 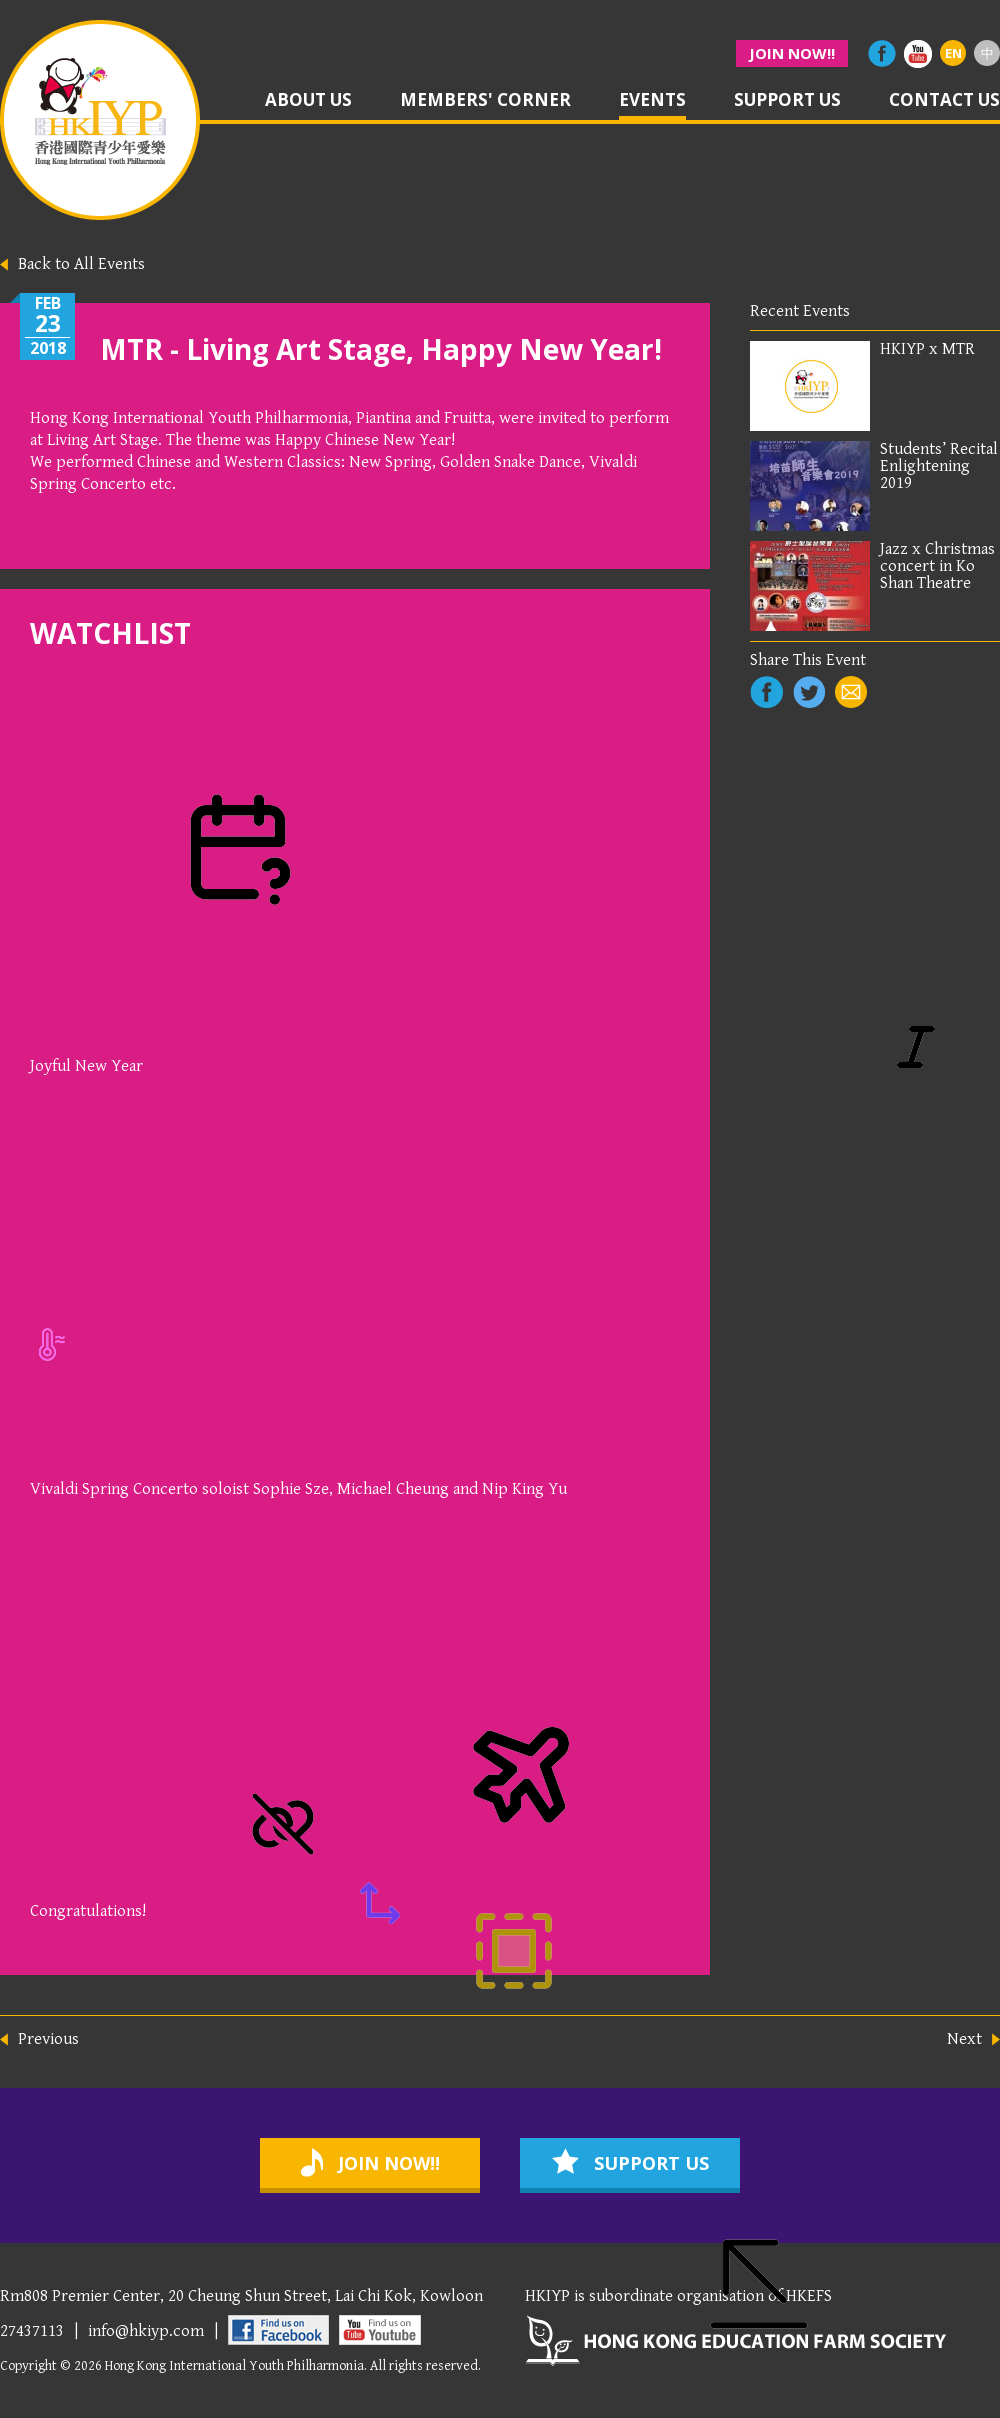 What do you see at coordinates (378, 1902) in the screenshot?
I see `indicates a path or vector direction` at bounding box center [378, 1902].